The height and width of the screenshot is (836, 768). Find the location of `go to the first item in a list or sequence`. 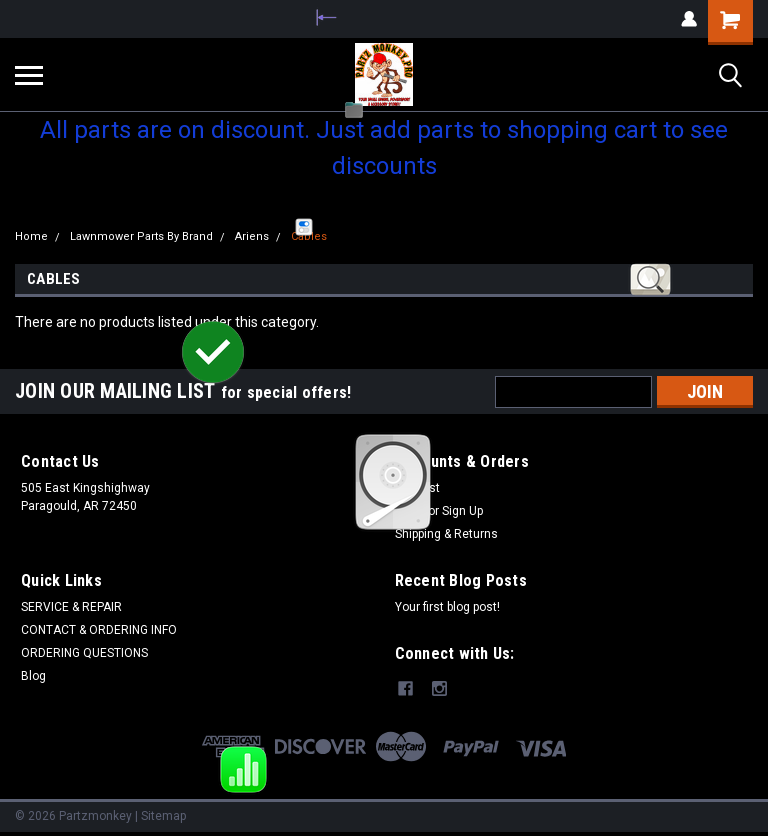

go to the first item in a list or sequence is located at coordinates (326, 17).